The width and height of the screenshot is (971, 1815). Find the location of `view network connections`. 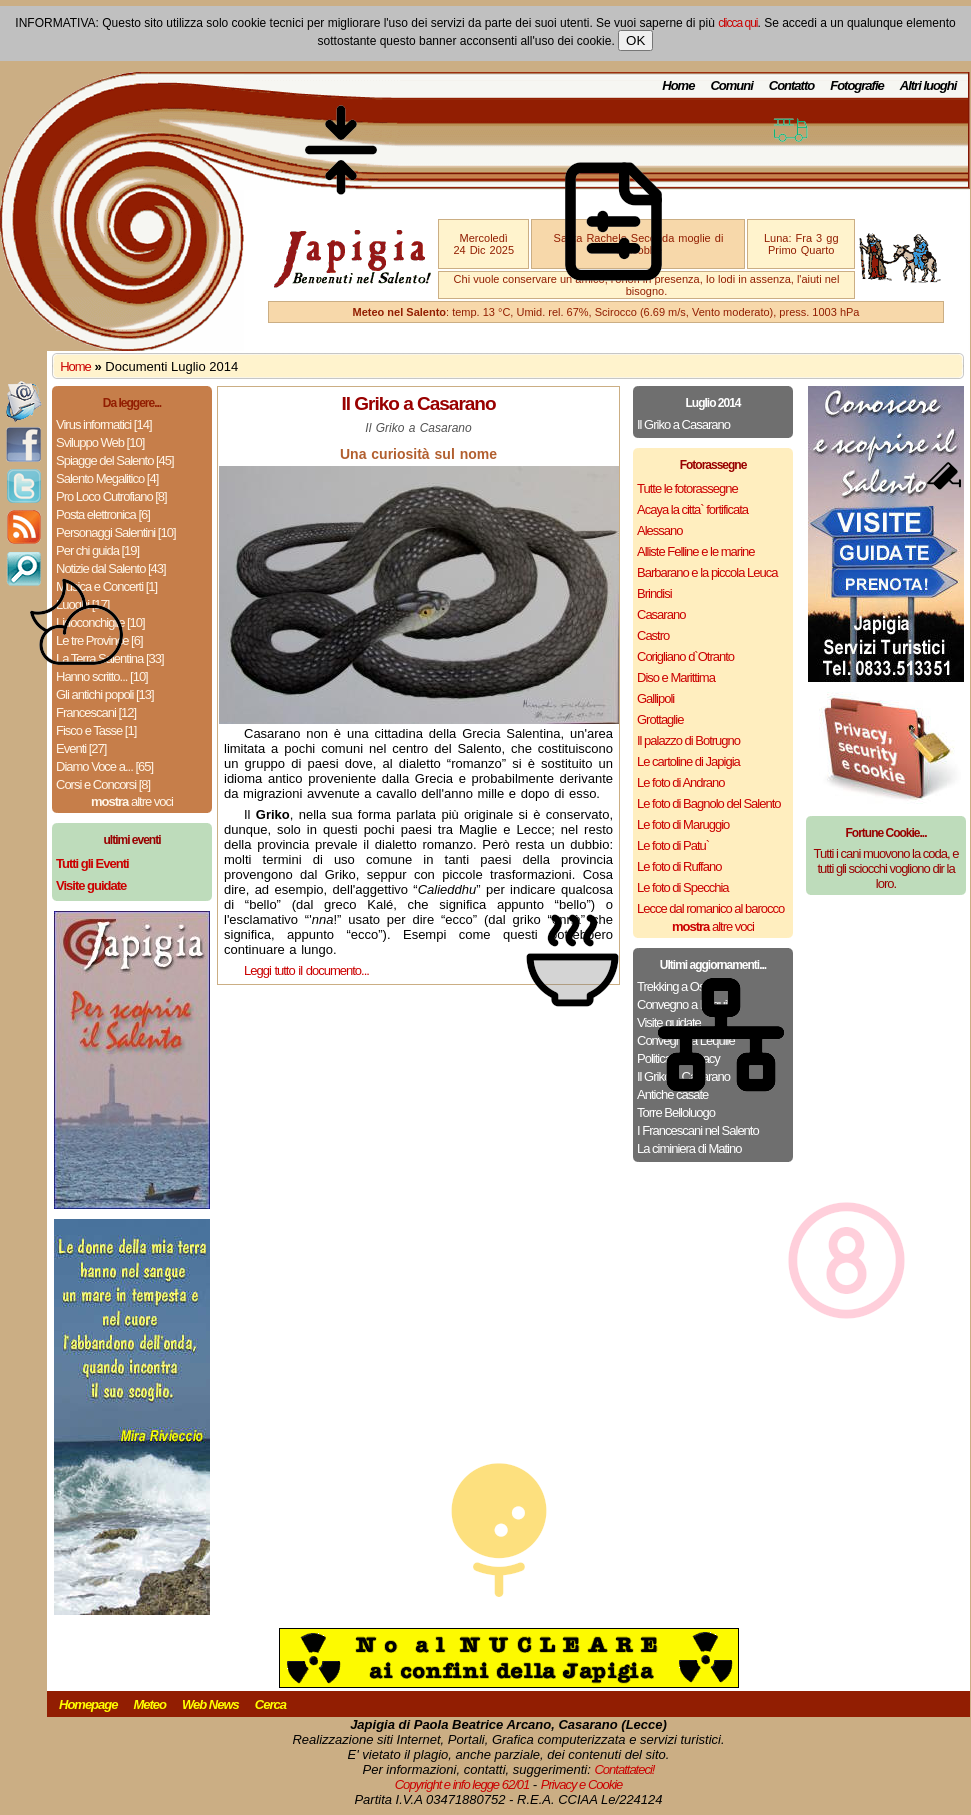

view network connections is located at coordinates (721, 1037).